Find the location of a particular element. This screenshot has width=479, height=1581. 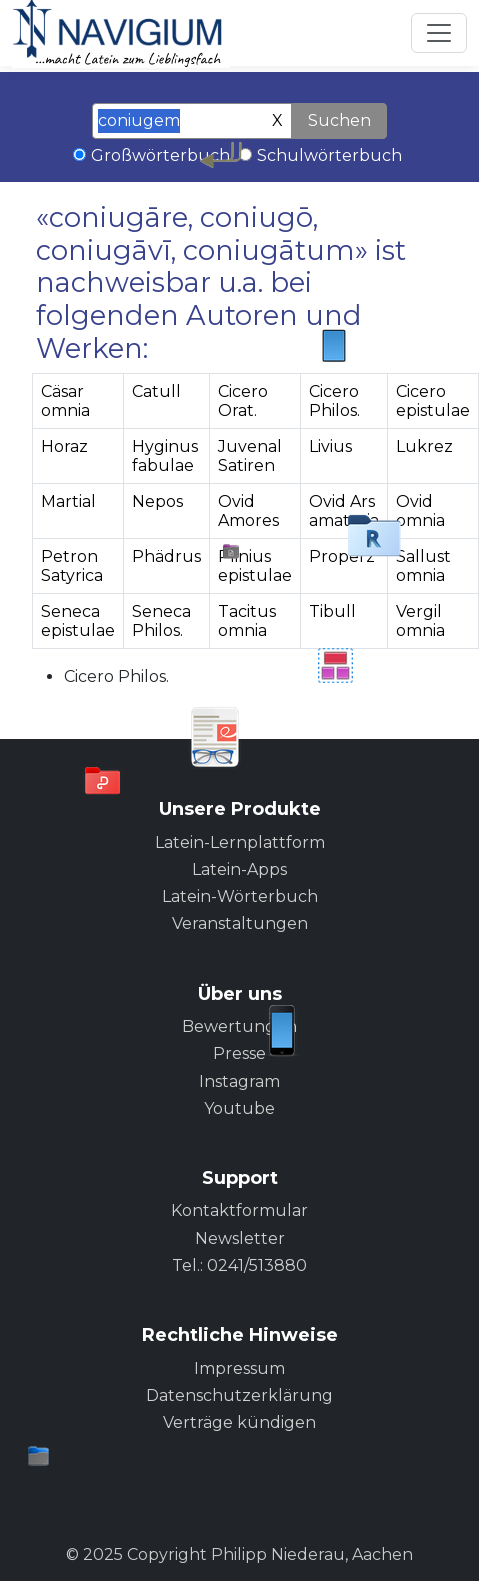

select all items in the current view is located at coordinates (335, 665).